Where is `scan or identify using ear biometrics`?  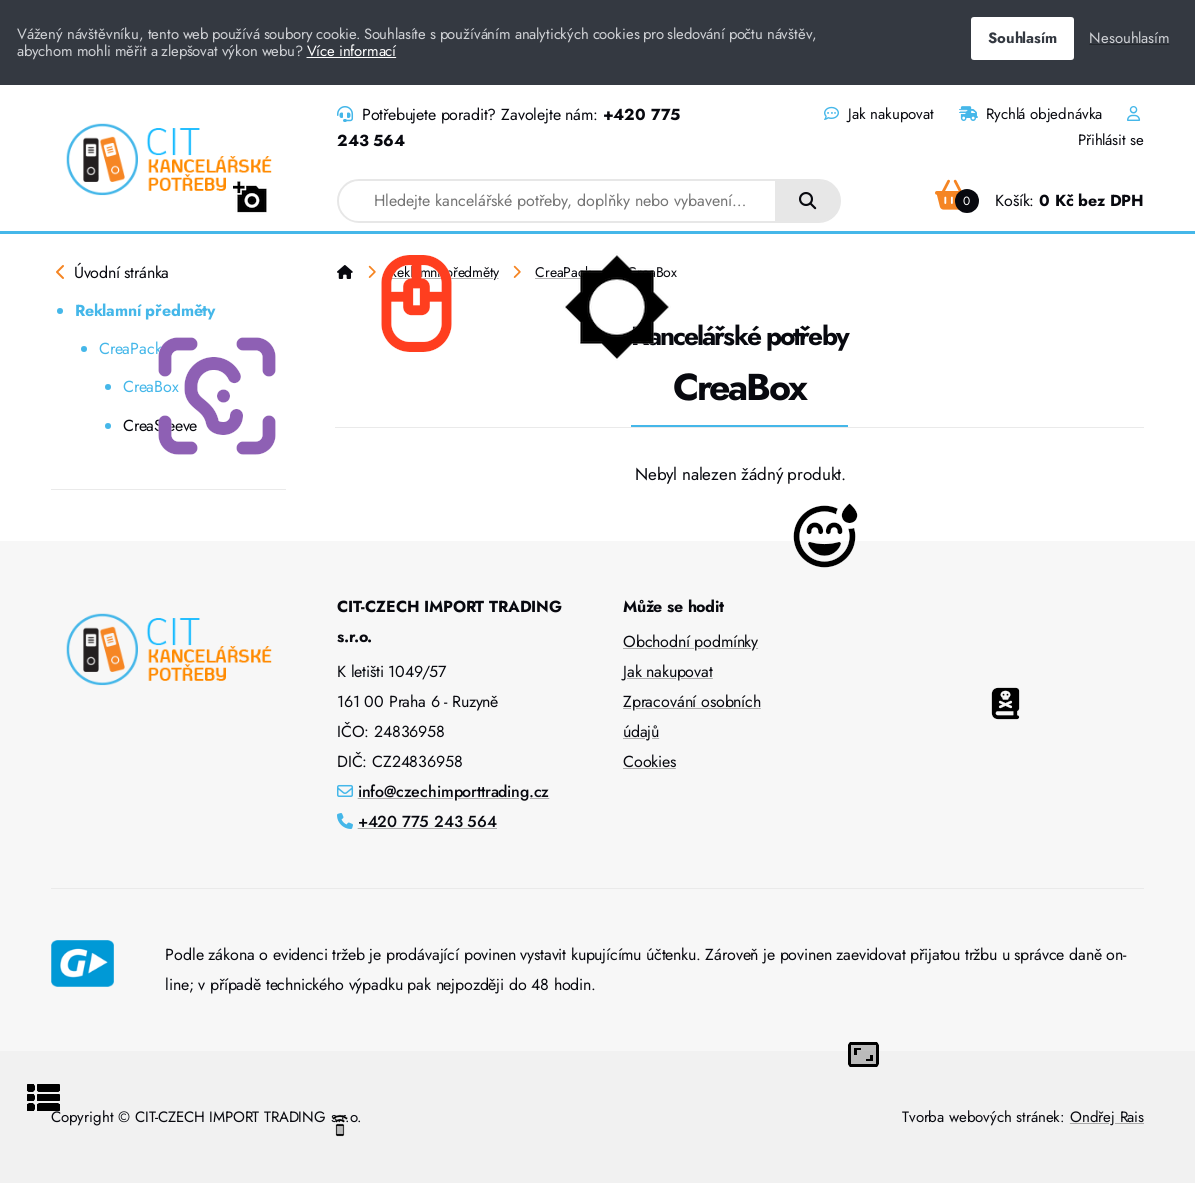
scan or identify using ear biometrics is located at coordinates (217, 396).